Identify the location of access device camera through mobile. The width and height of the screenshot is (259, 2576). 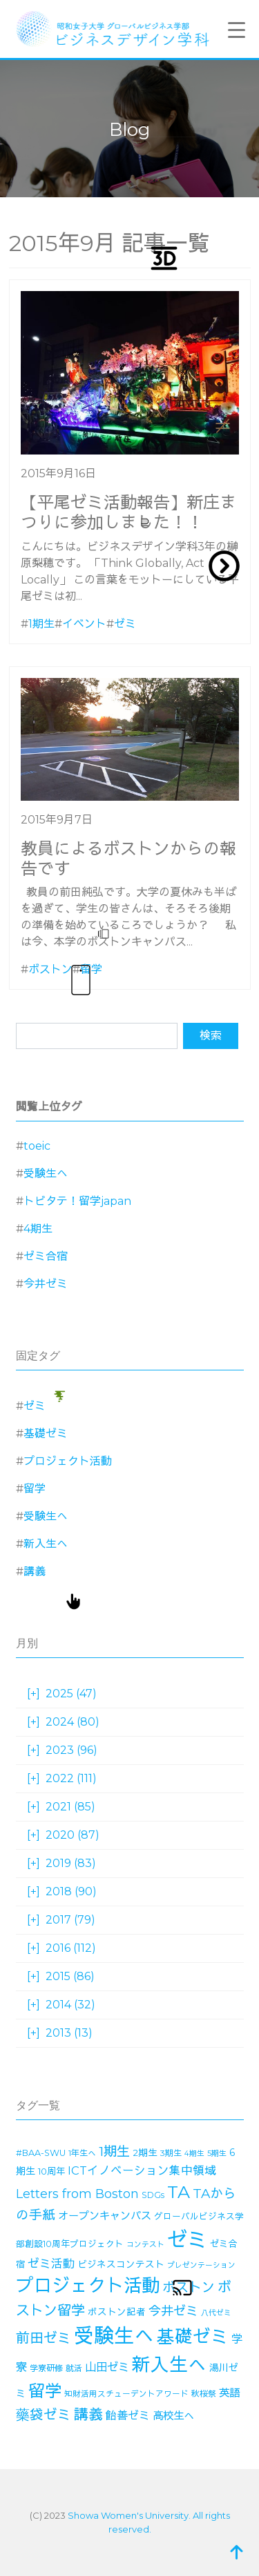
(81, 980).